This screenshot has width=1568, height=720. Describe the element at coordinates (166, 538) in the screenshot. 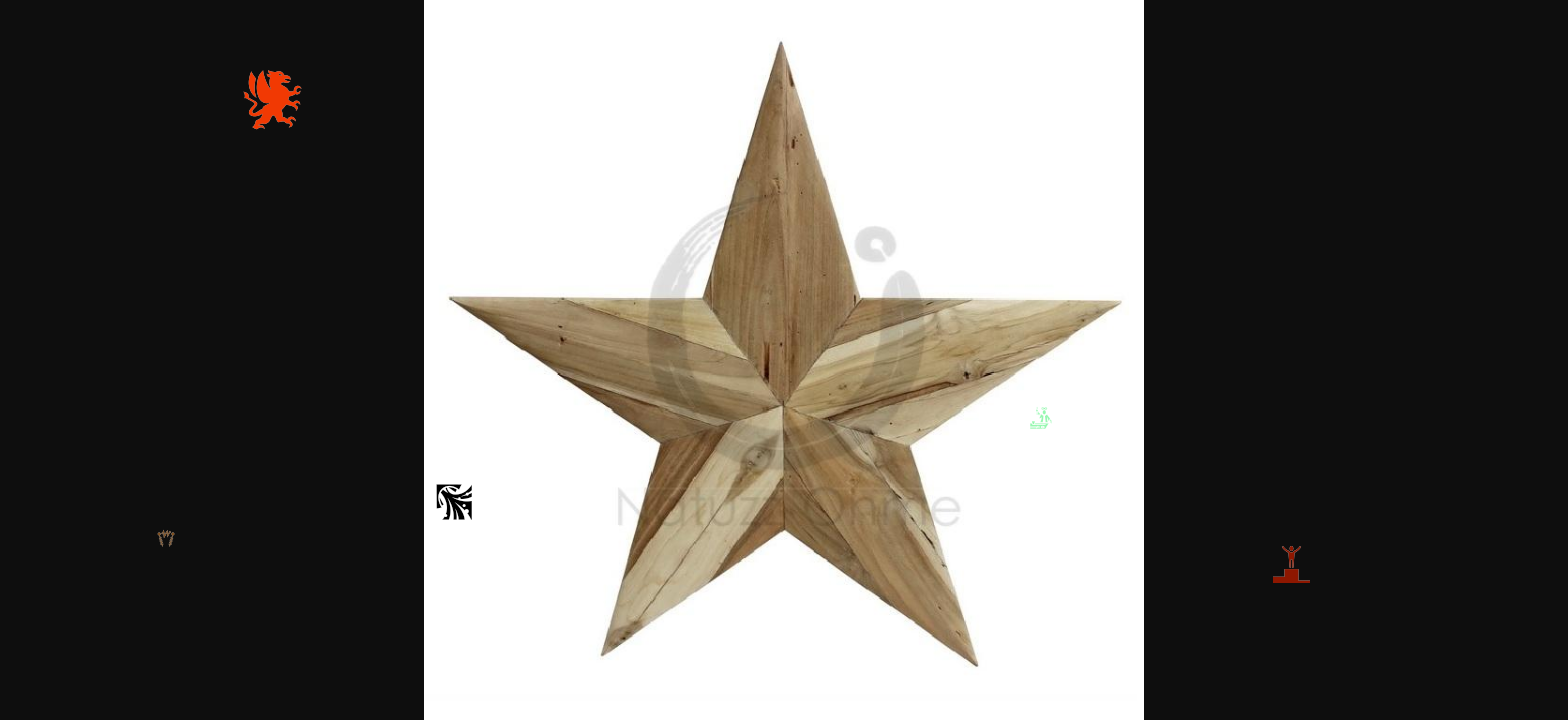

I see `indicates electrical discharge or power surge` at that location.